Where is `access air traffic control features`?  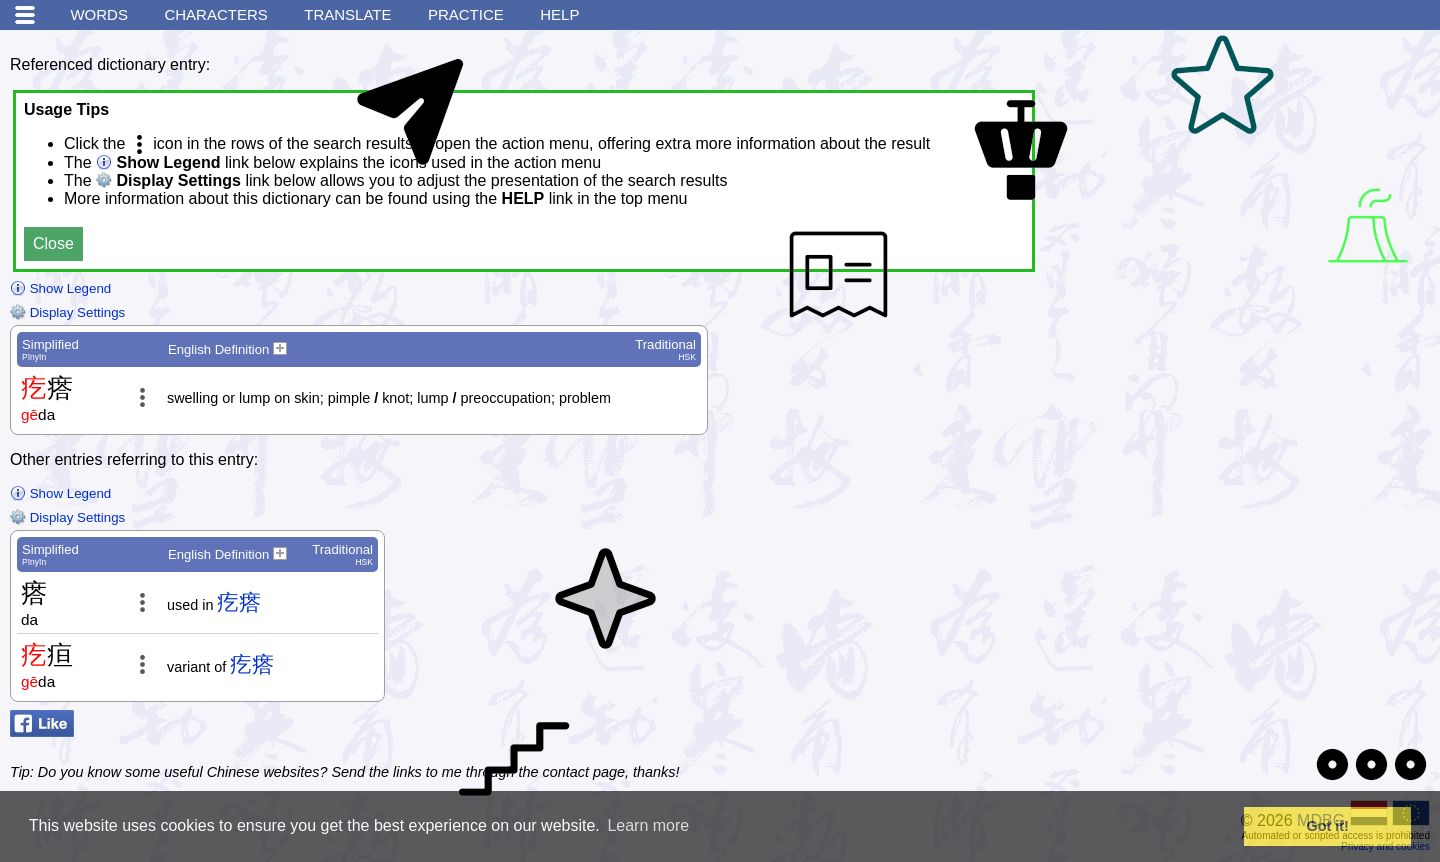
access air traffic control features is located at coordinates (1021, 150).